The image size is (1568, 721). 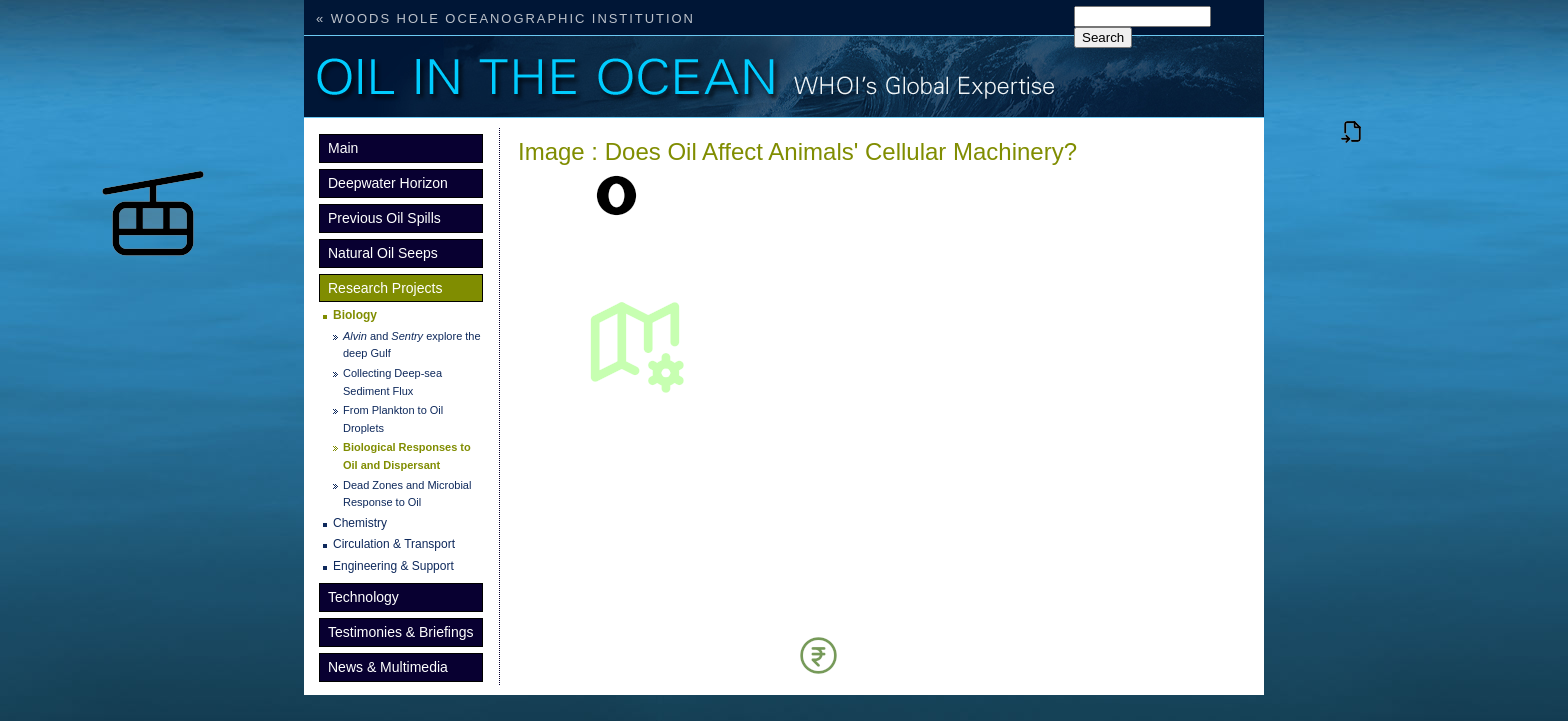 I want to click on open Opera browser, so click(x=616, y=195).